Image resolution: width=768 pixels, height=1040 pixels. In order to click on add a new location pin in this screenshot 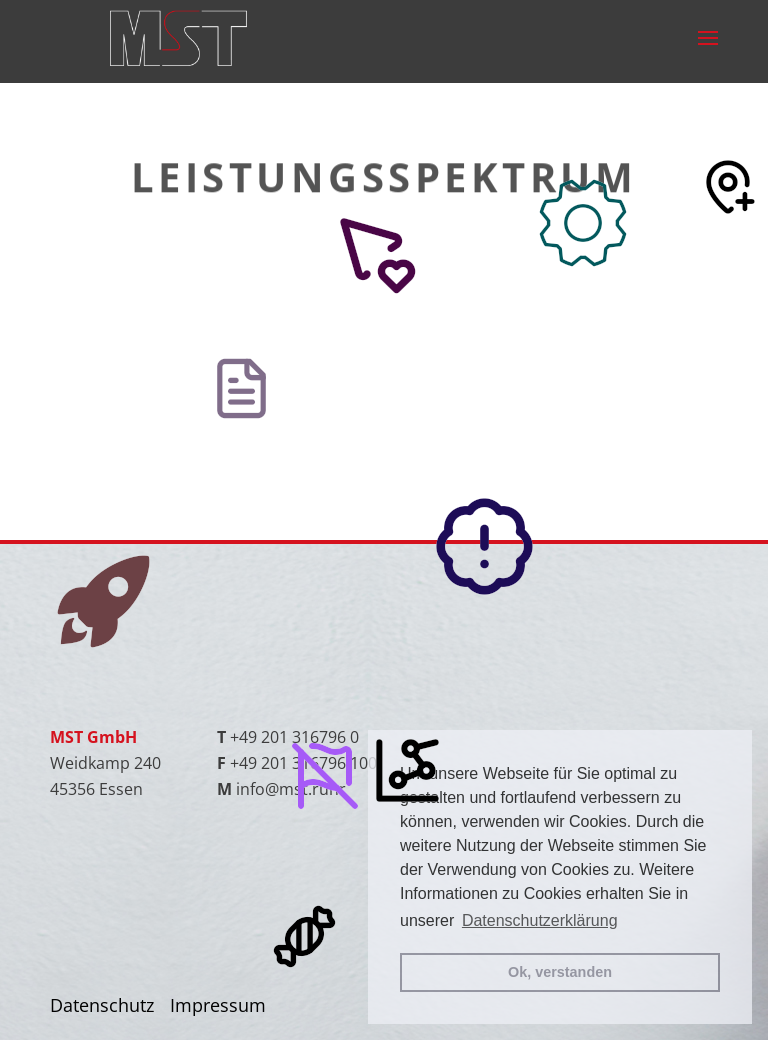, I will do `click(728, 187)`.